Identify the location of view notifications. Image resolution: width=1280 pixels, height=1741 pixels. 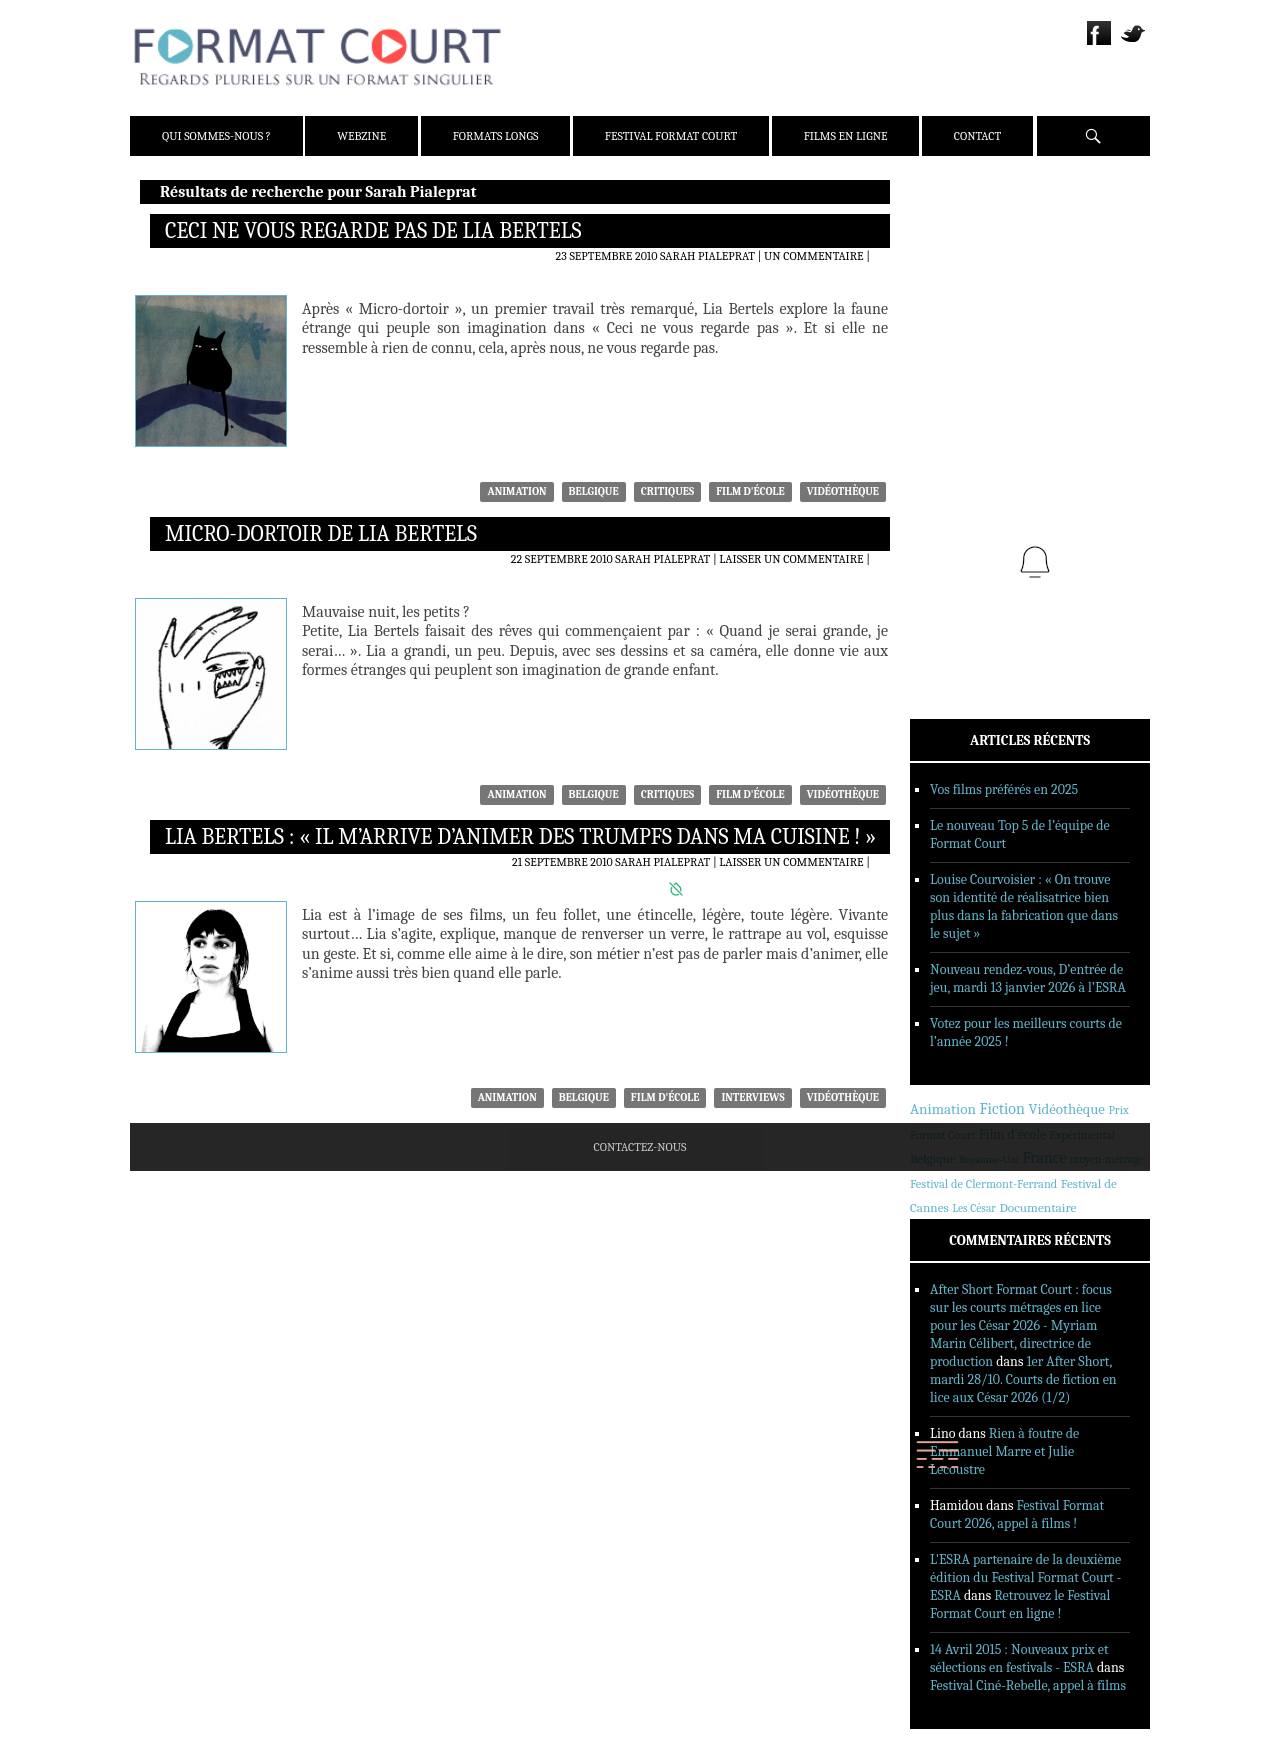
(1035, 562).